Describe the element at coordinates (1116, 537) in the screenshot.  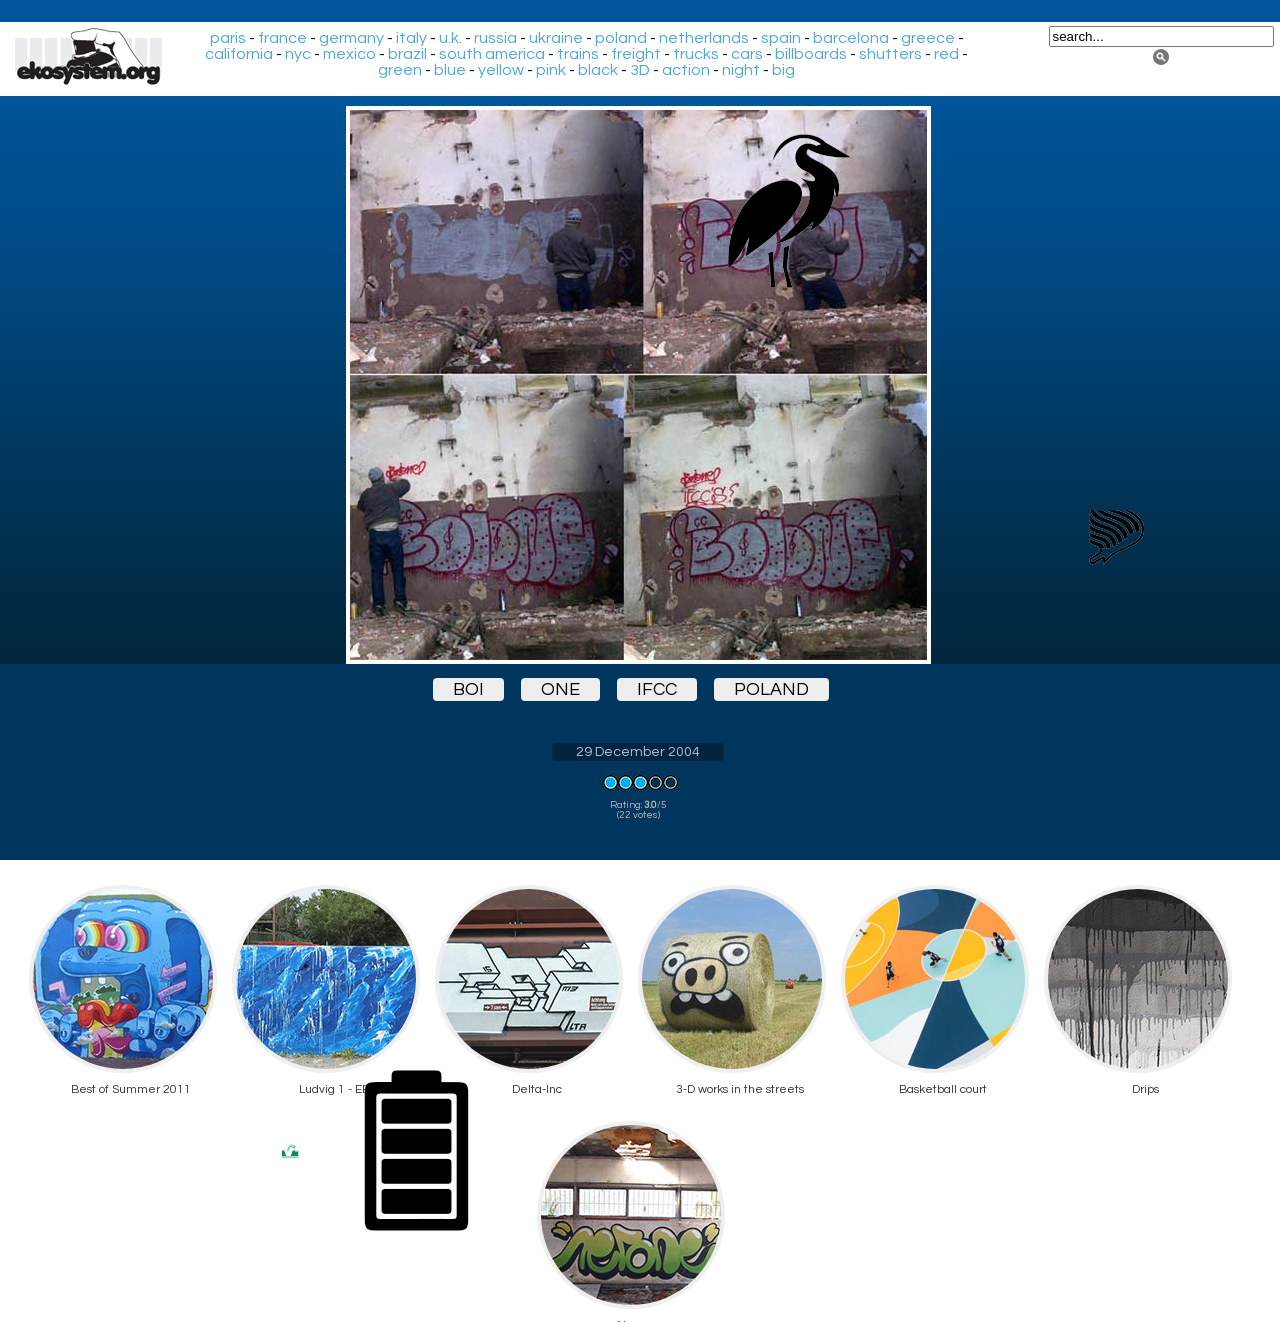
I see `activate wave attack ability` at that location.